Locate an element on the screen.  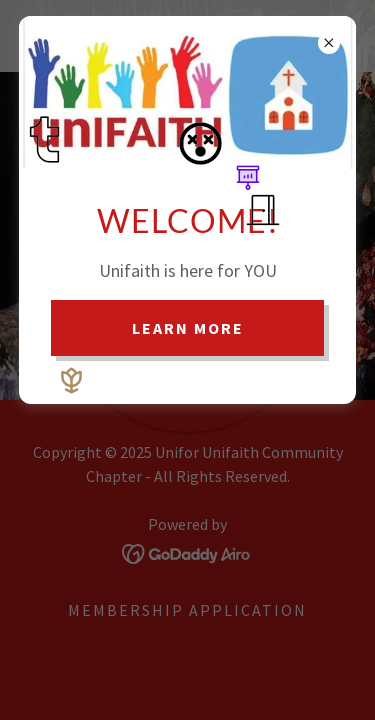
view presentation with chart data is located at coordinates (248, 176).